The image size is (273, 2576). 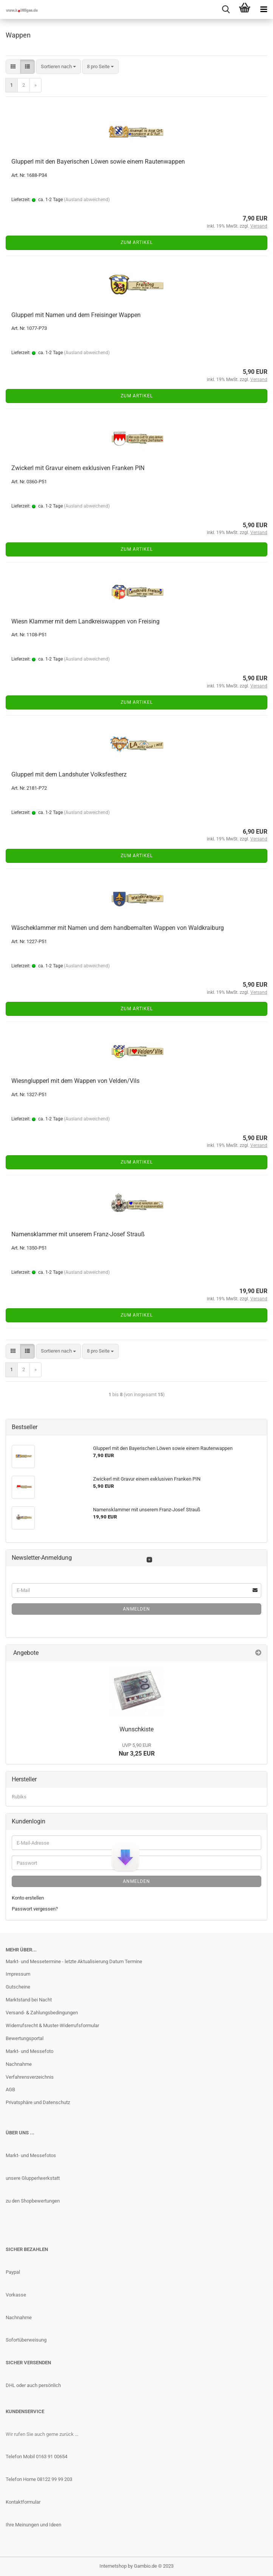 What do you see at coordinates (125, 1857) in the screenshot?
I see `open fragments download manager` at bounding box center [125, 1857].